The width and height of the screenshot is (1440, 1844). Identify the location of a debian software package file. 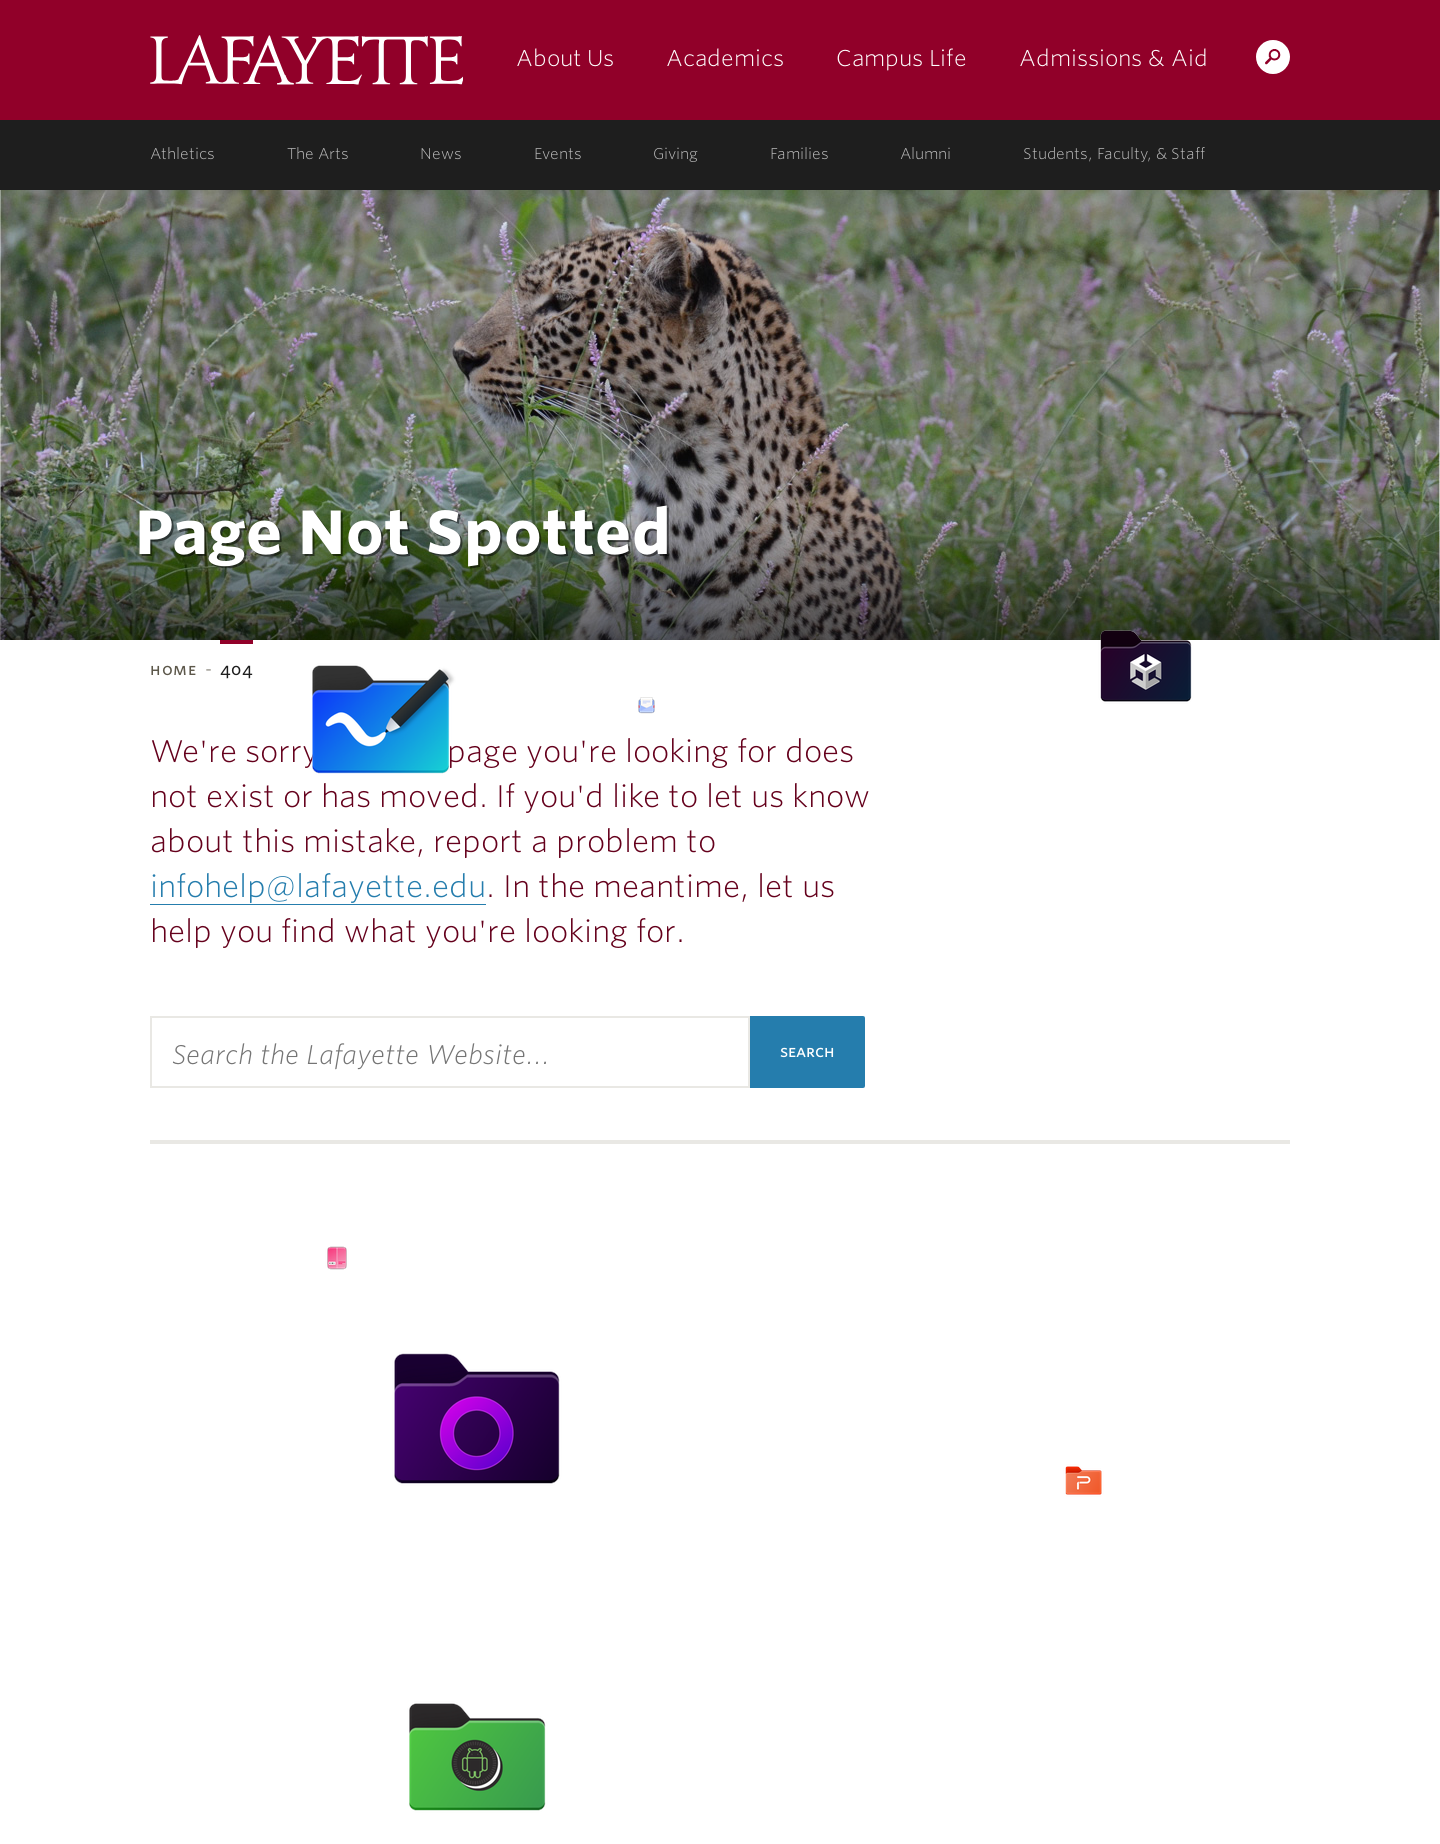
(337, 1258).